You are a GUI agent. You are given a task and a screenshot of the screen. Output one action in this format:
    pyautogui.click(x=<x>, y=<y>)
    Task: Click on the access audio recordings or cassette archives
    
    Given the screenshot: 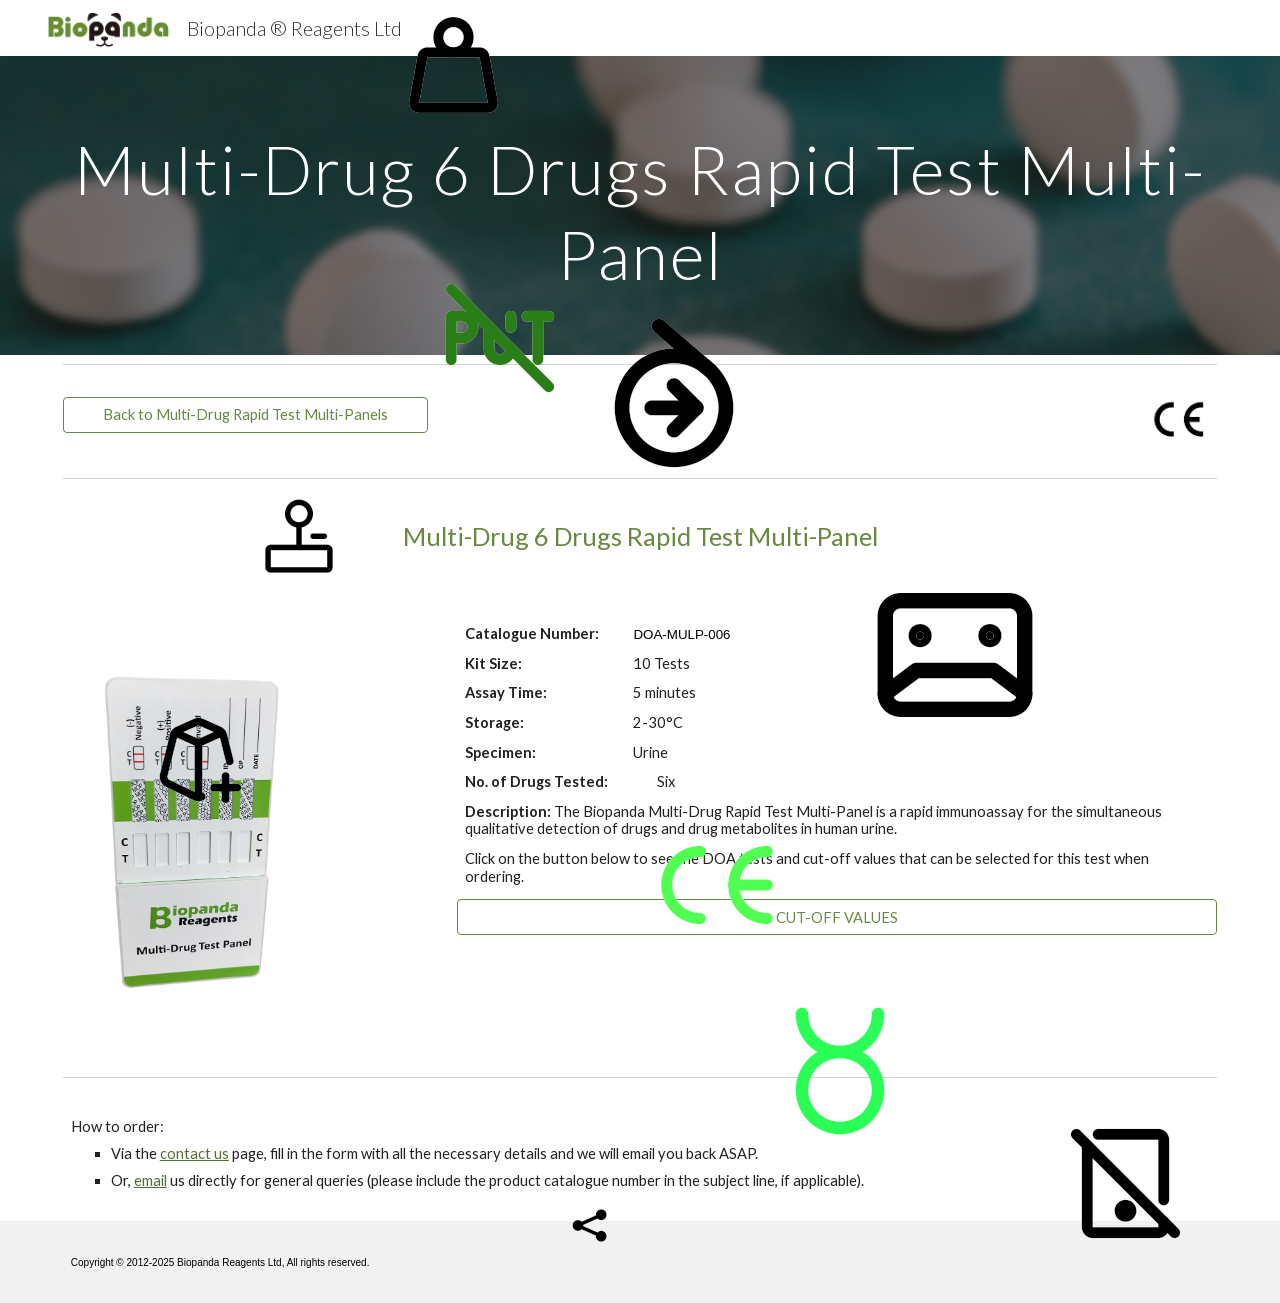 What is the action you would take?
    pyautogui.click(x=955, y=655)
    